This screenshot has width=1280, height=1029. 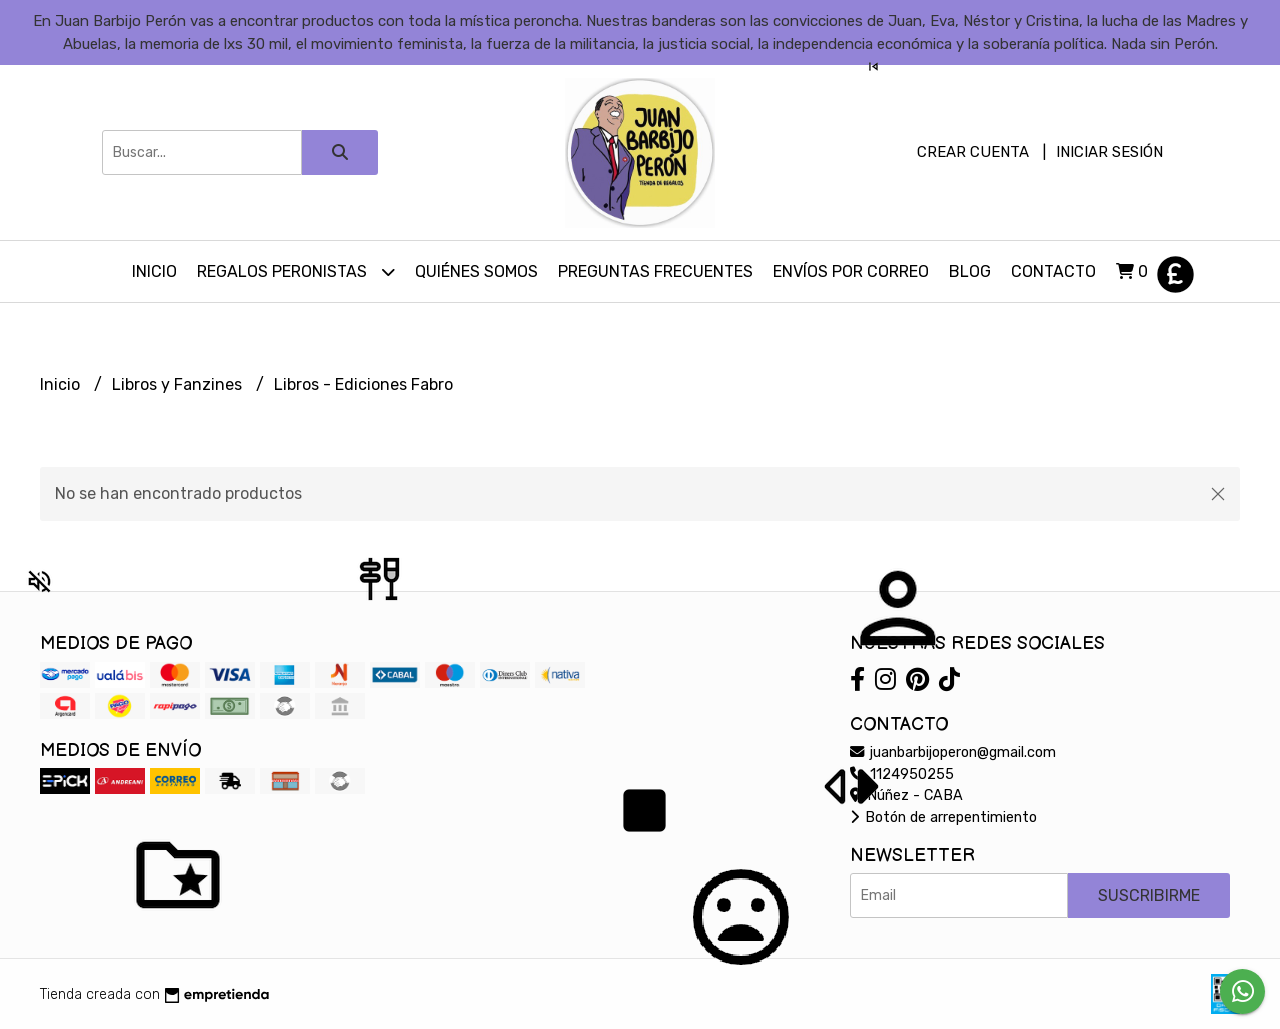 What do you see at coordinates (898, 608) in the screenshot?
I see `view your profile` at bounding box center [898, 608].